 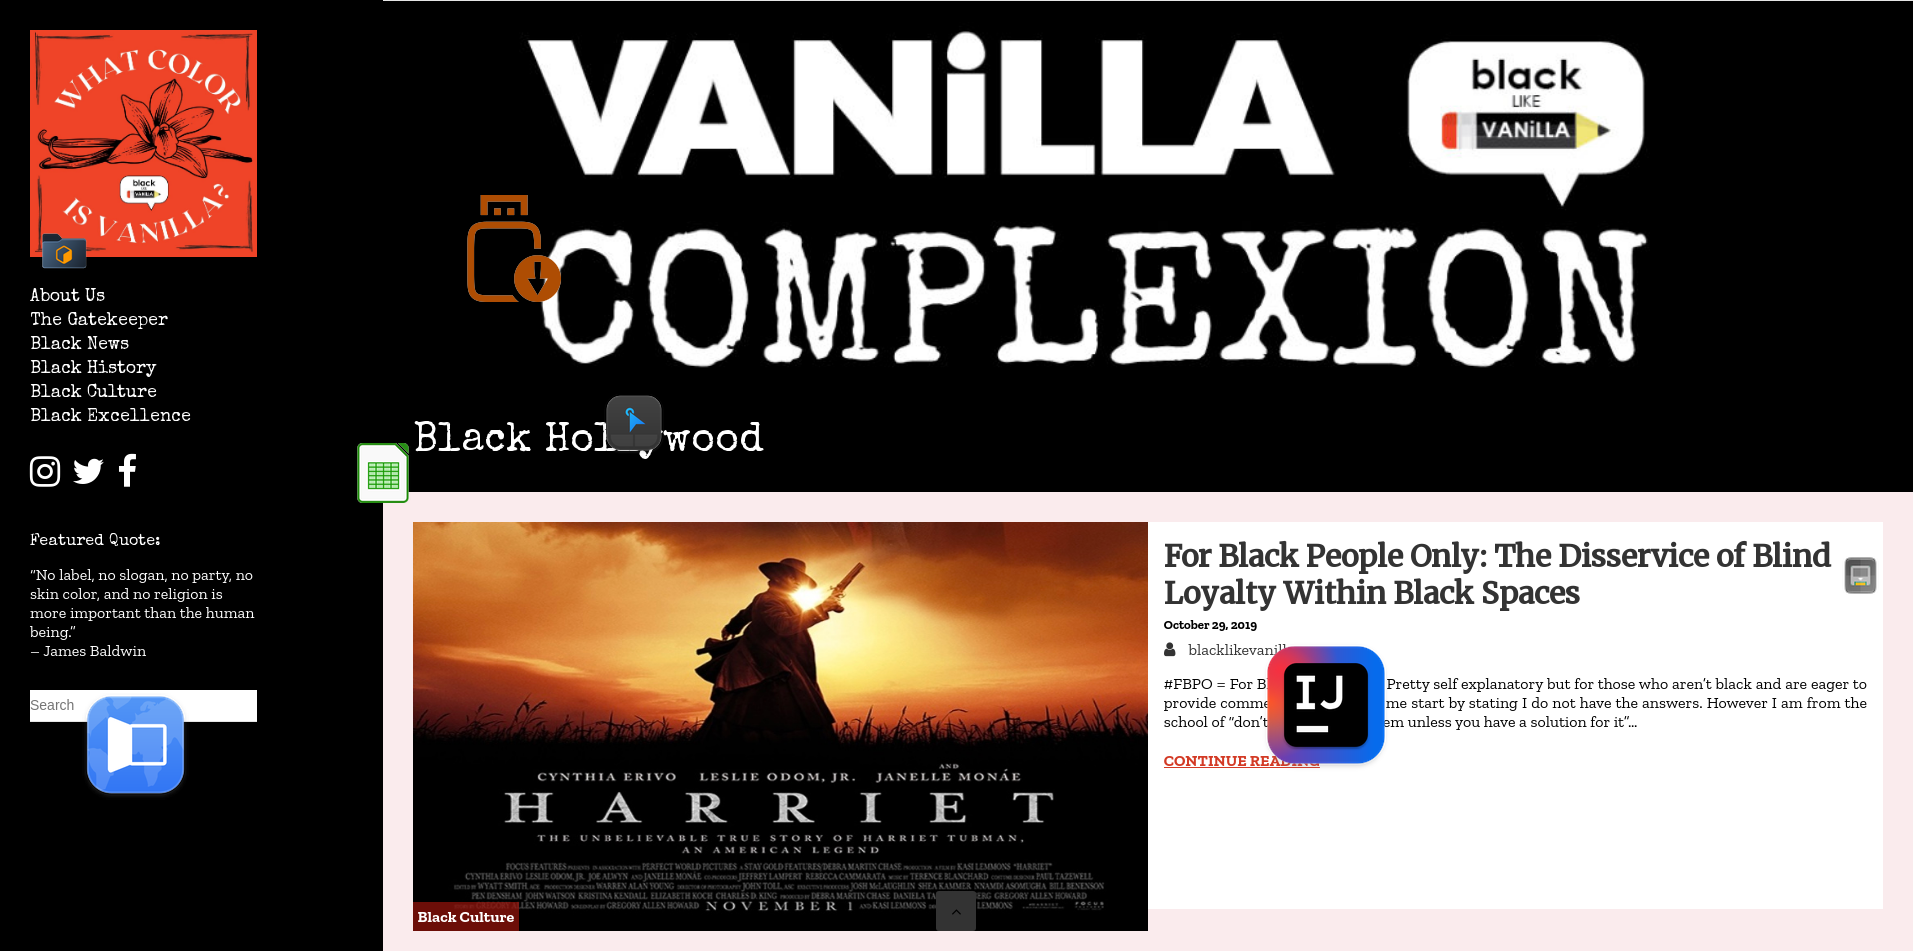 What do you see at coordinates (383, 473) in the screenshot?
I see `open a LibreOffice Calc spreadsheet file` at bounding box center [383, 473].